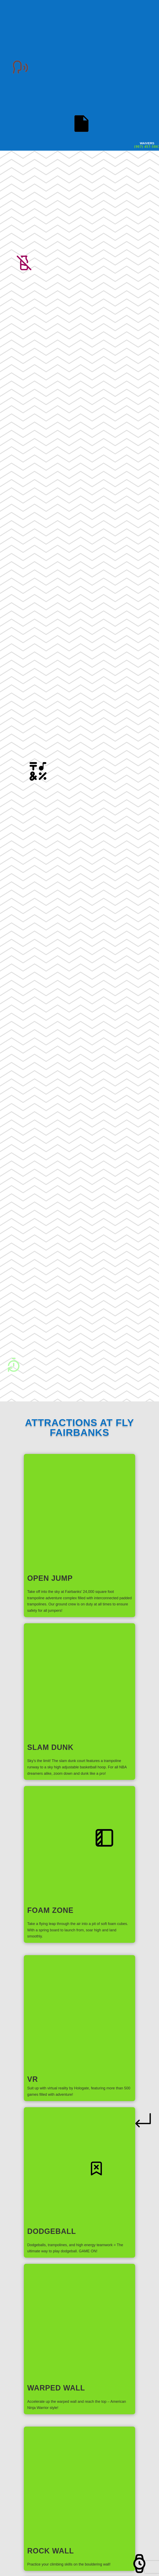  Describe the element at coordinates (104, 1838) in the screenshot. I see `freeze the left column in a spreadsheet` at that location.